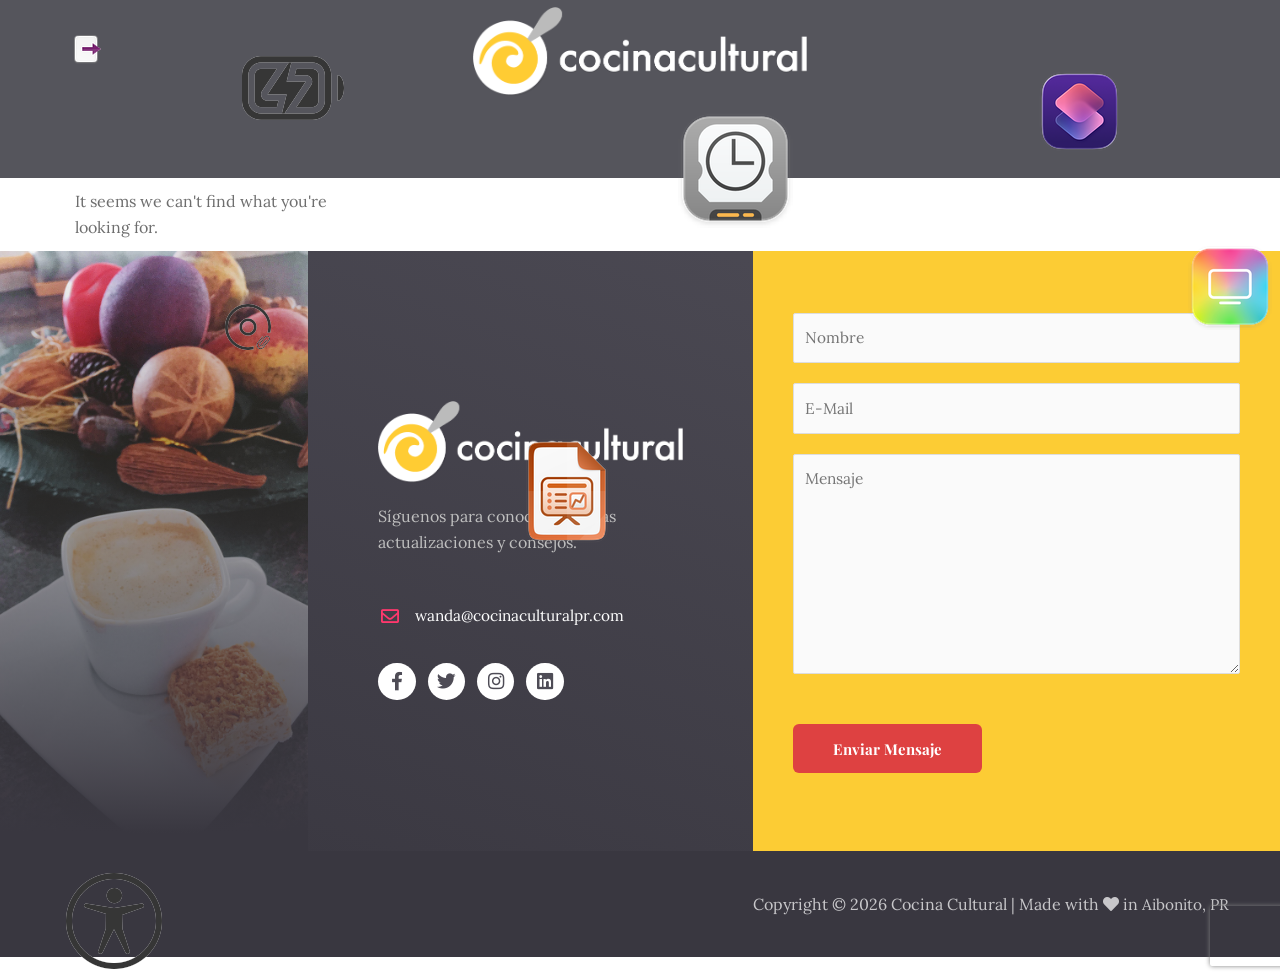  Describe the element at coordinates (248, 327) in the screenshot. I see `attach data from optical disc` at that location.